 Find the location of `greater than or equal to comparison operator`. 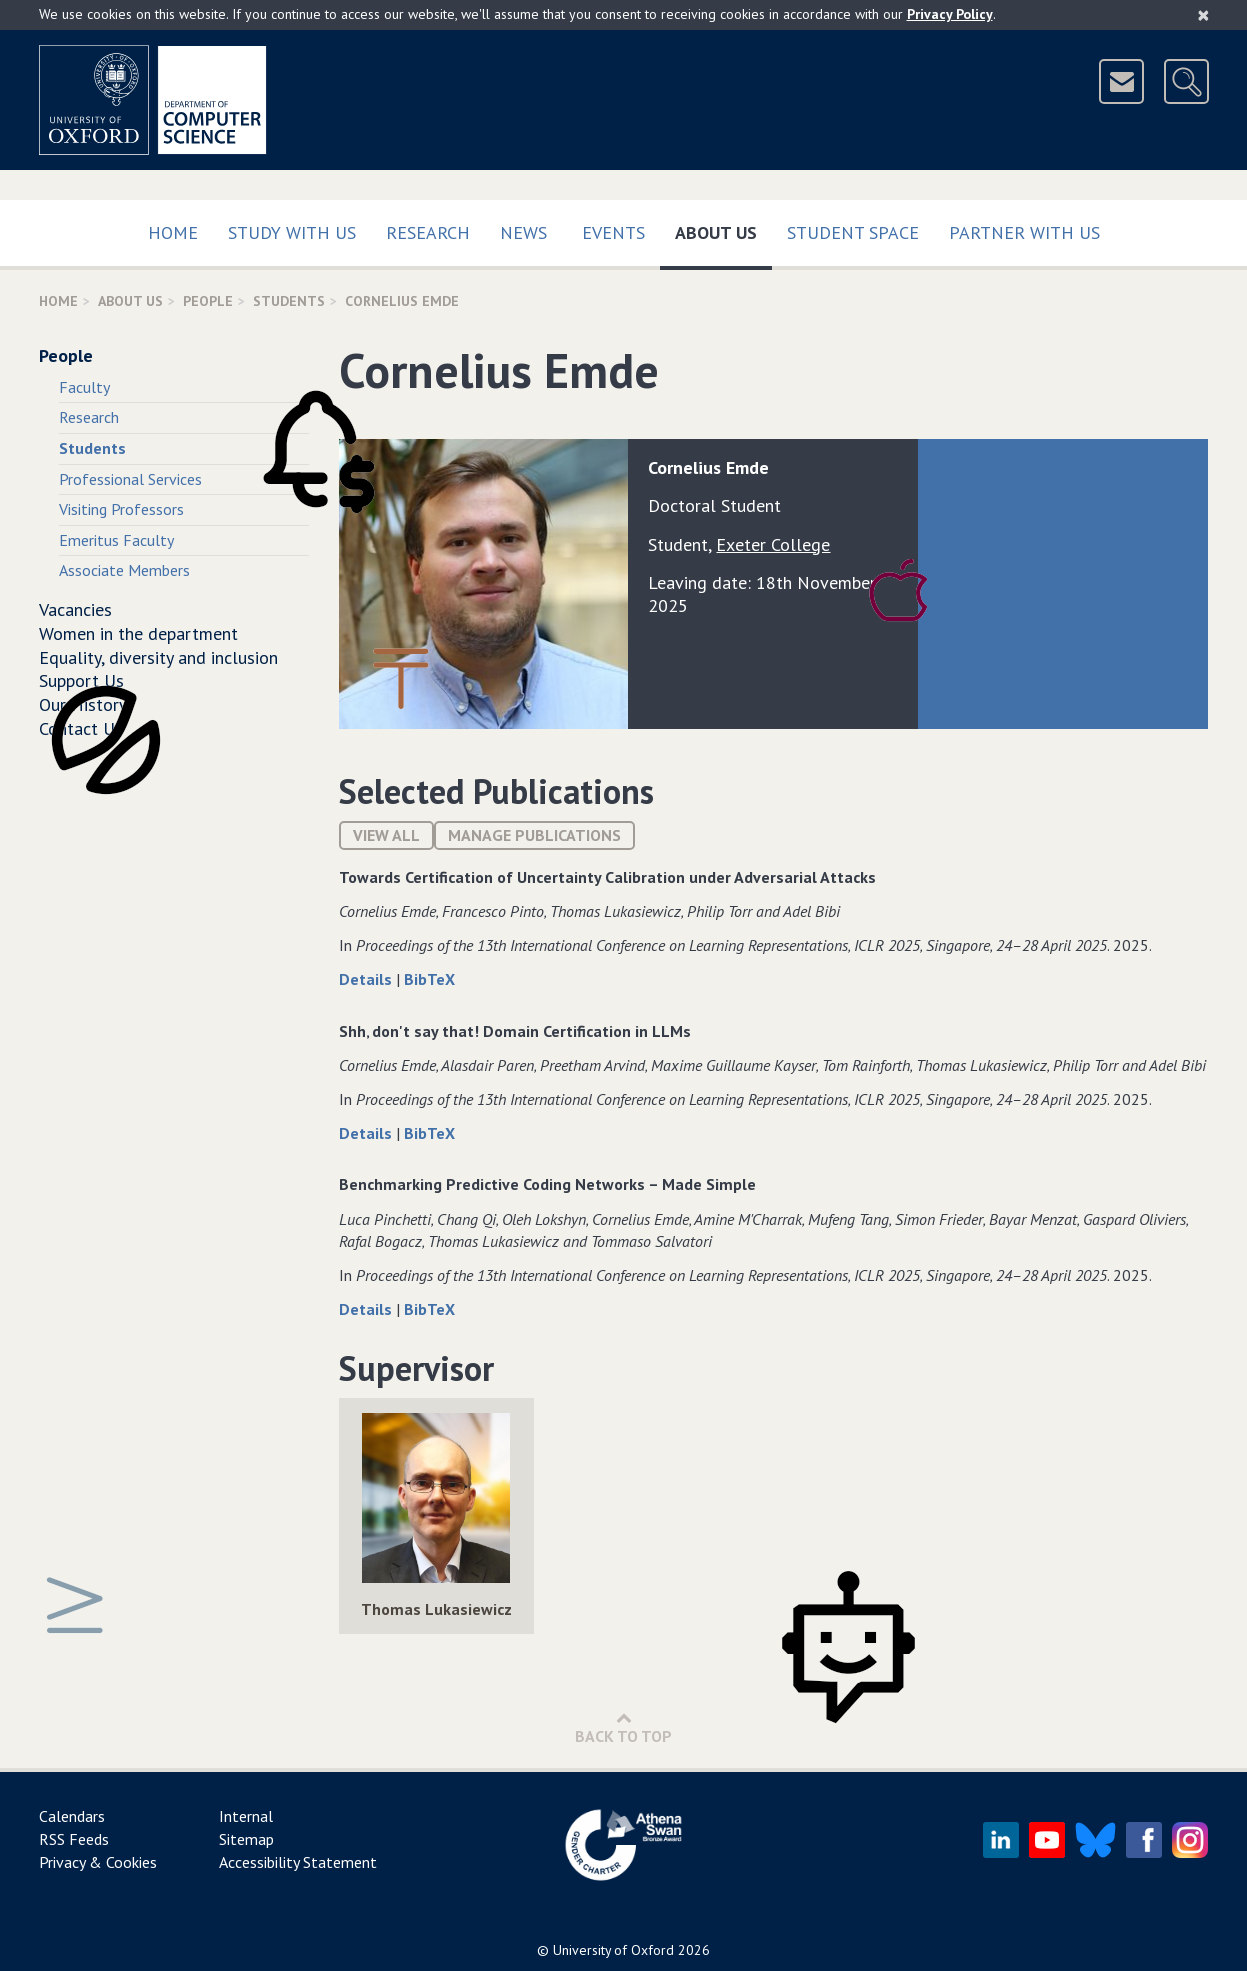

greater than or equal to comparison operator is located at coordinates (73, 1606).